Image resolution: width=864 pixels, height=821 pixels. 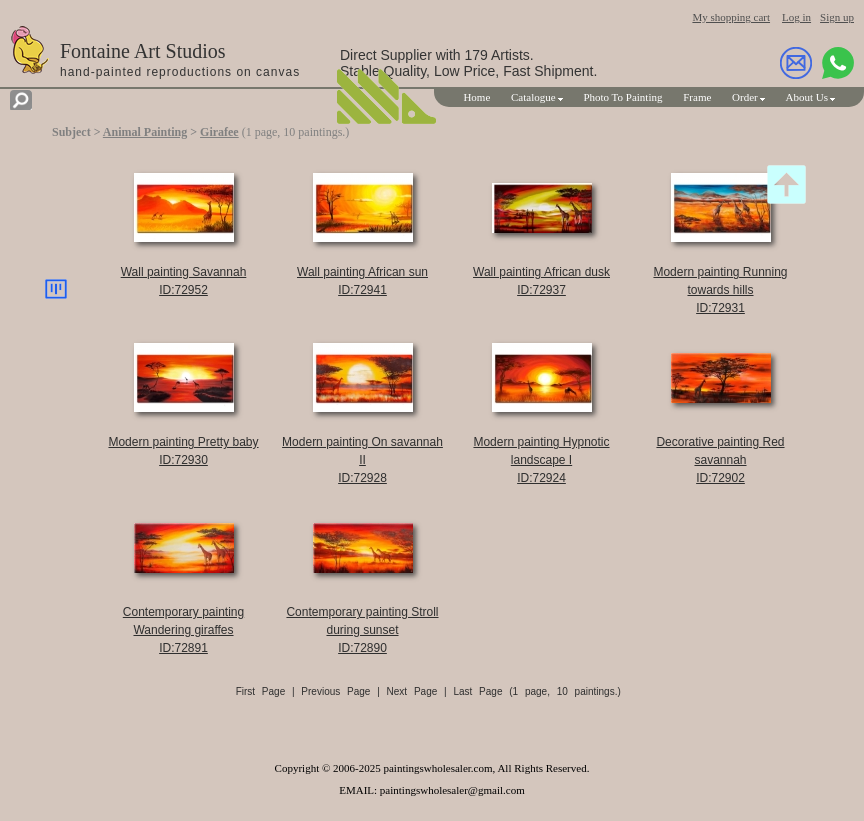 What do you see at coordinates (786, 184) in the screenshot?
I see `upload a file or document` at bounding box center [786, 184].